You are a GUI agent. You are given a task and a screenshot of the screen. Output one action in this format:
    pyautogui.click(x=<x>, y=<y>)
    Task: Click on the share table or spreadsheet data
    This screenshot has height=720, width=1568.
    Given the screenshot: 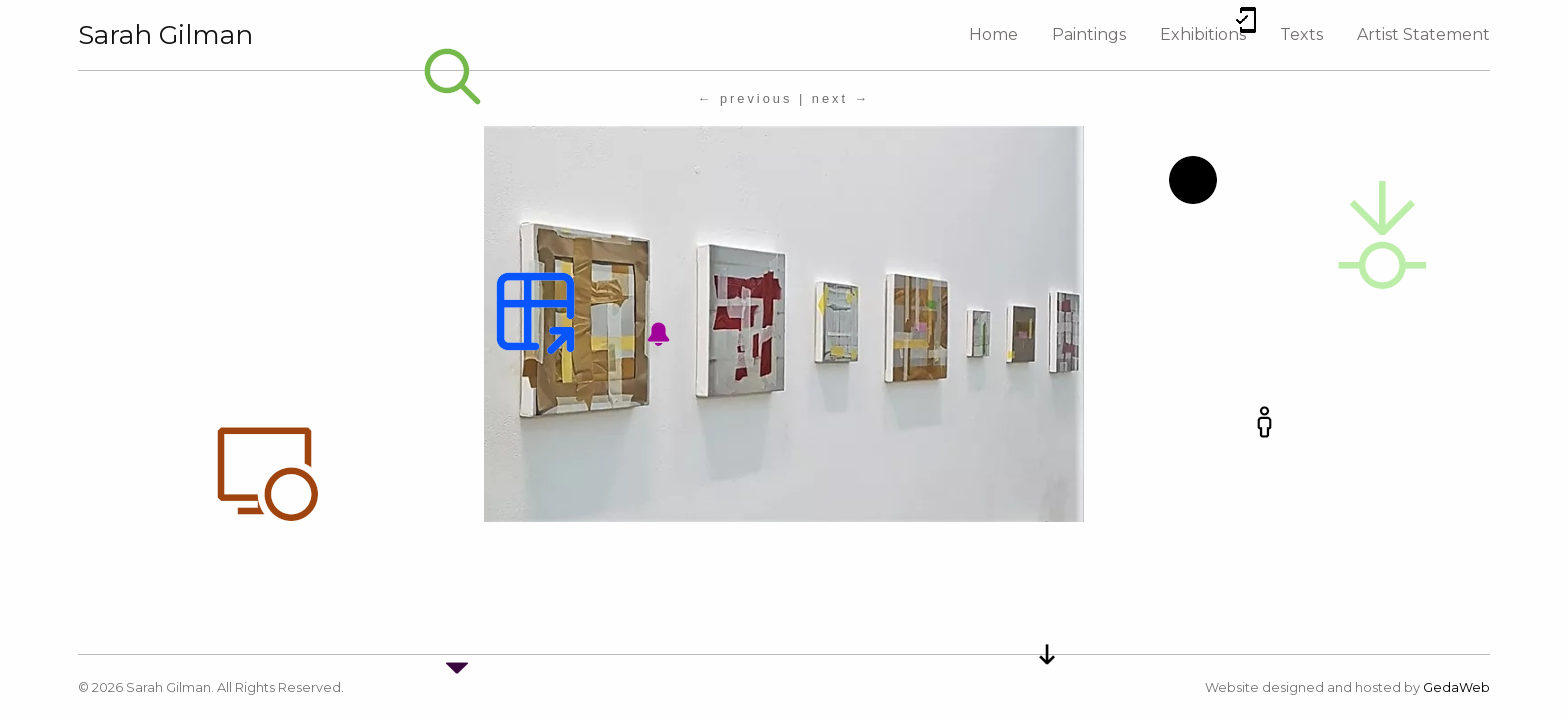 What is the action you would take?
    pyautogui.click(x=535, y=311)
    